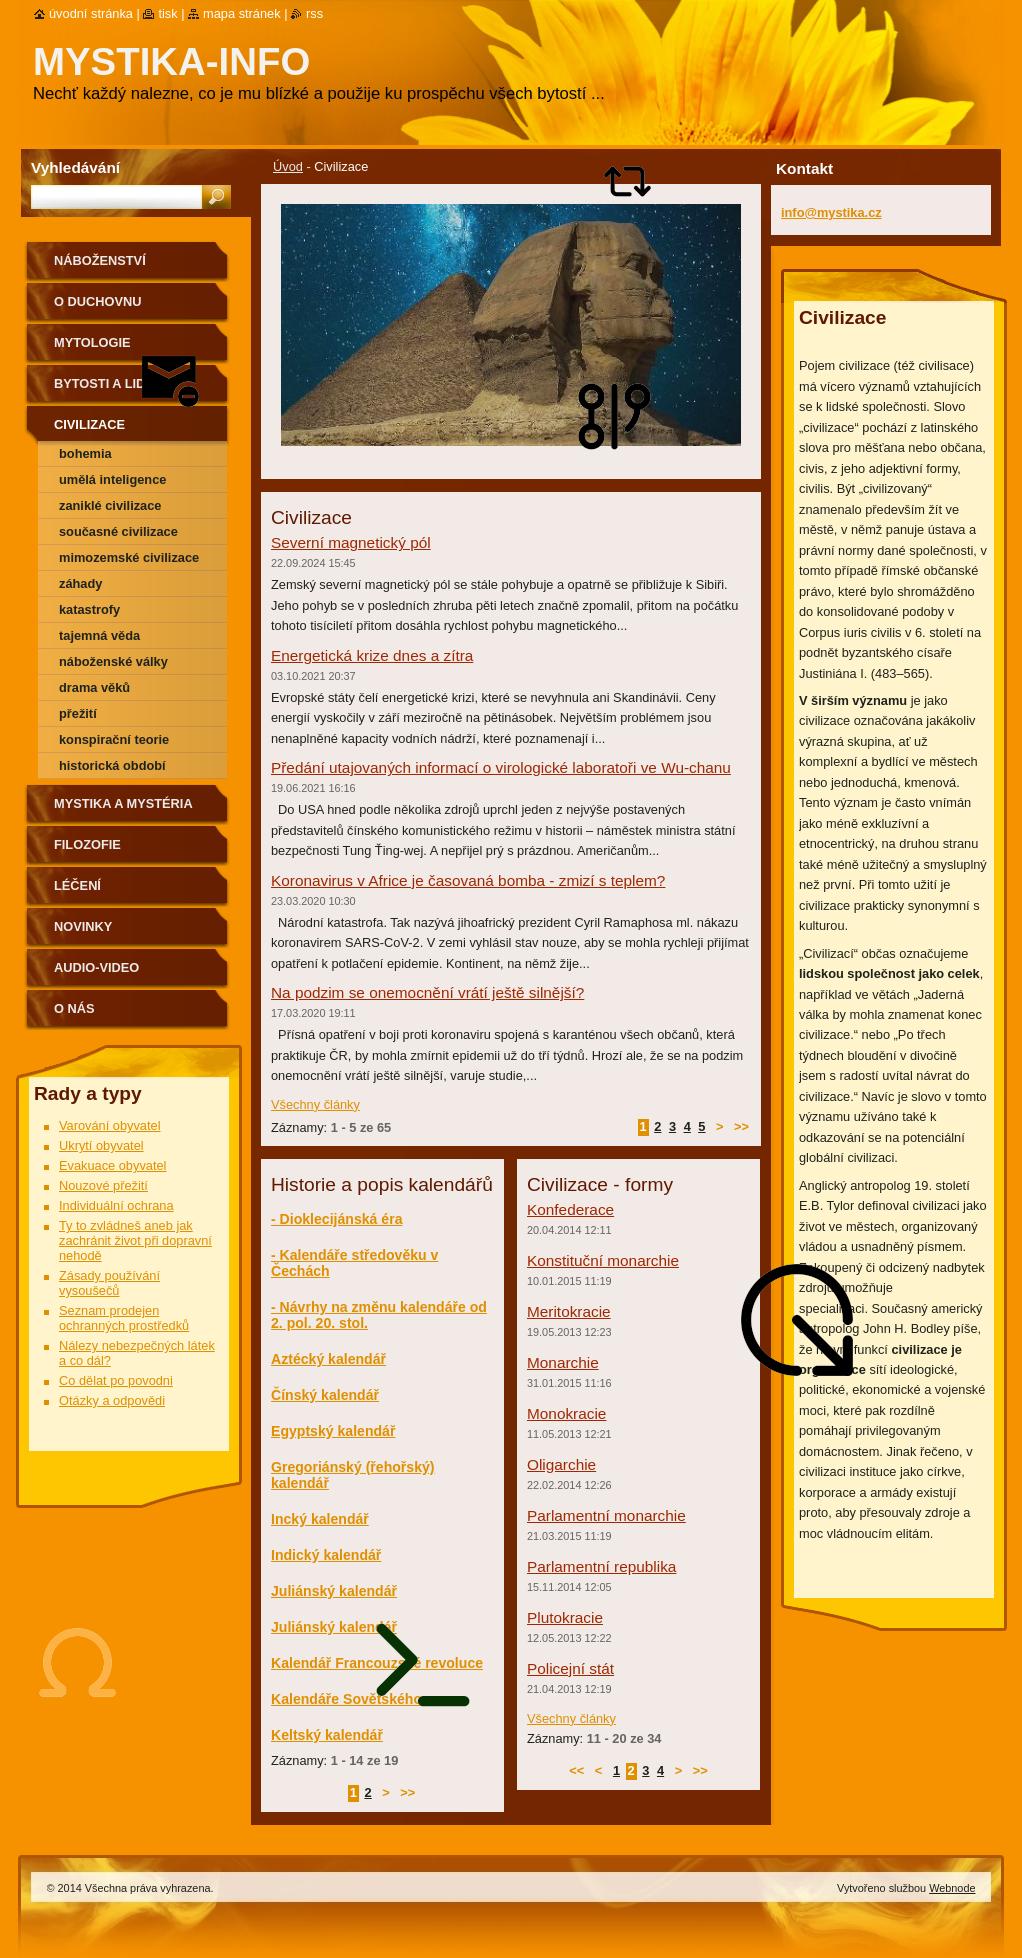 Image resolution: width=1022 pixels, height=1958 pixels. I want to click on view repository commit history, so click(614, 416).